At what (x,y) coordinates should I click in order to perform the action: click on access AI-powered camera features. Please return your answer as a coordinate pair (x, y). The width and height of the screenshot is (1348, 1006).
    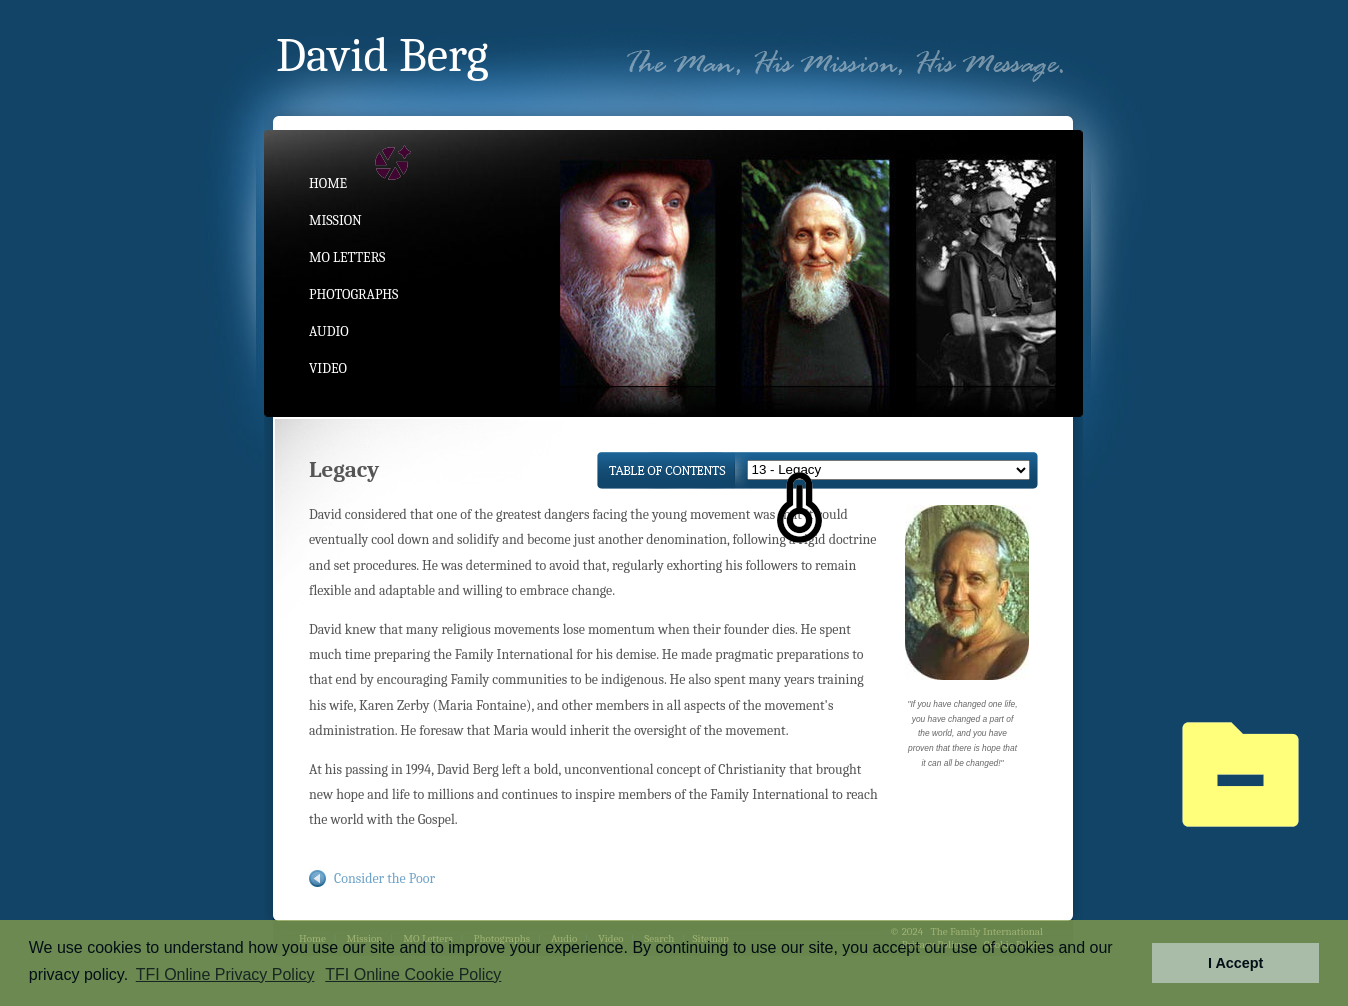
    Looking at the image, I should click on (391, 163).